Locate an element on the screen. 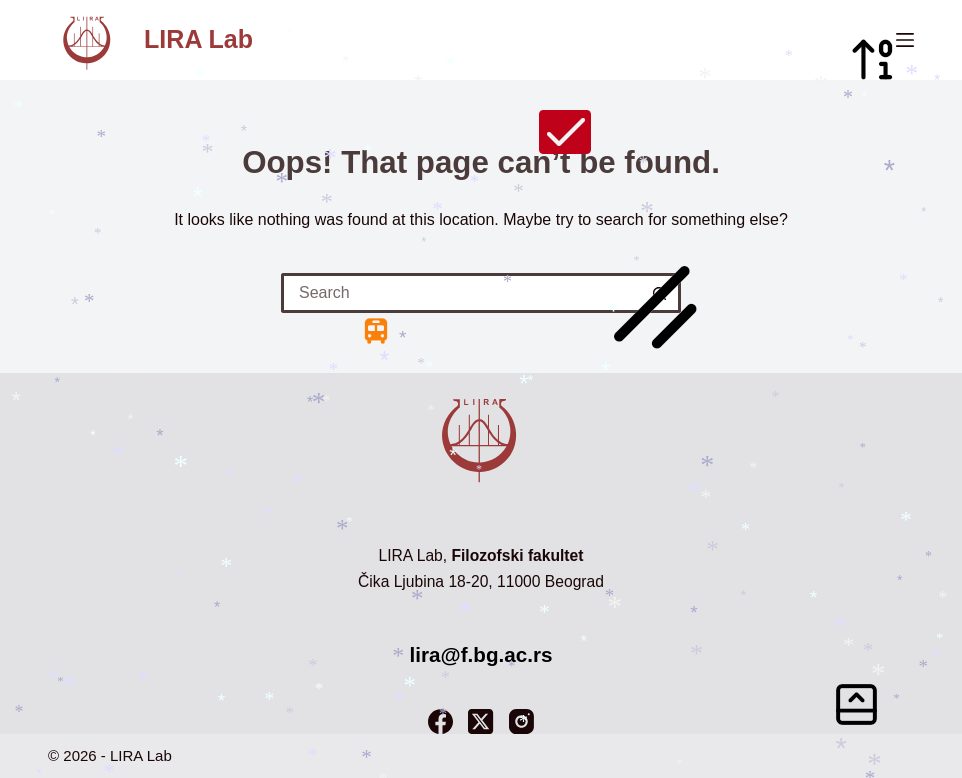 This screenshot has height=778, width=962. indicates loading or processing status is located at coordinates (657, 309).